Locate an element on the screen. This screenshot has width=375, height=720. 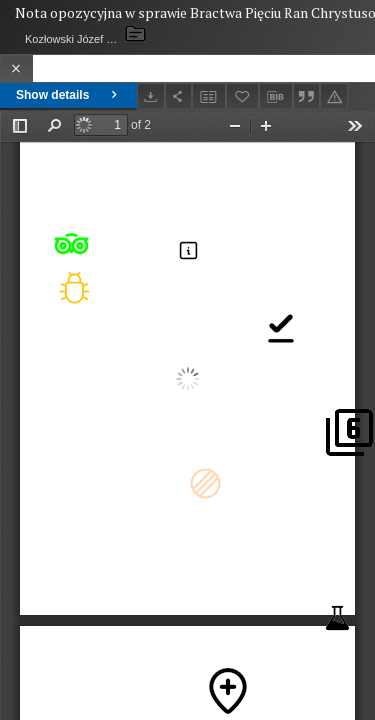
add a new location pin is located at coordinates (228, 691).